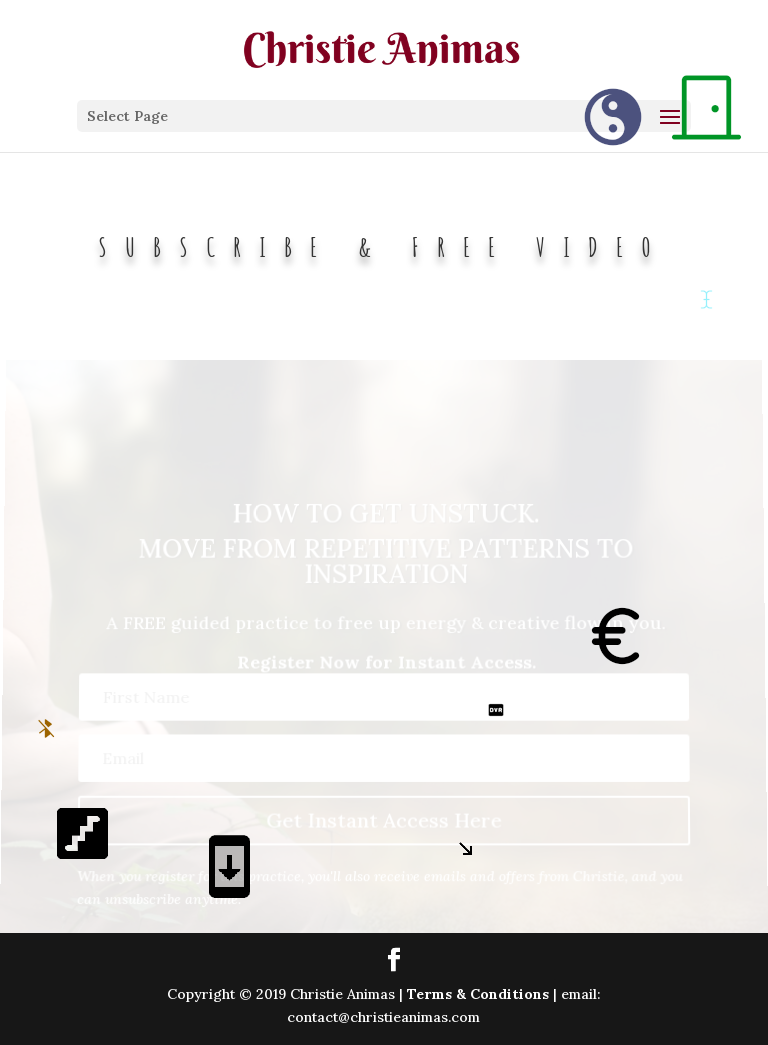 The height and width of the screenshot is (1045, 768). I want to click on indicates stairs or stairway access, so click(82, 833).